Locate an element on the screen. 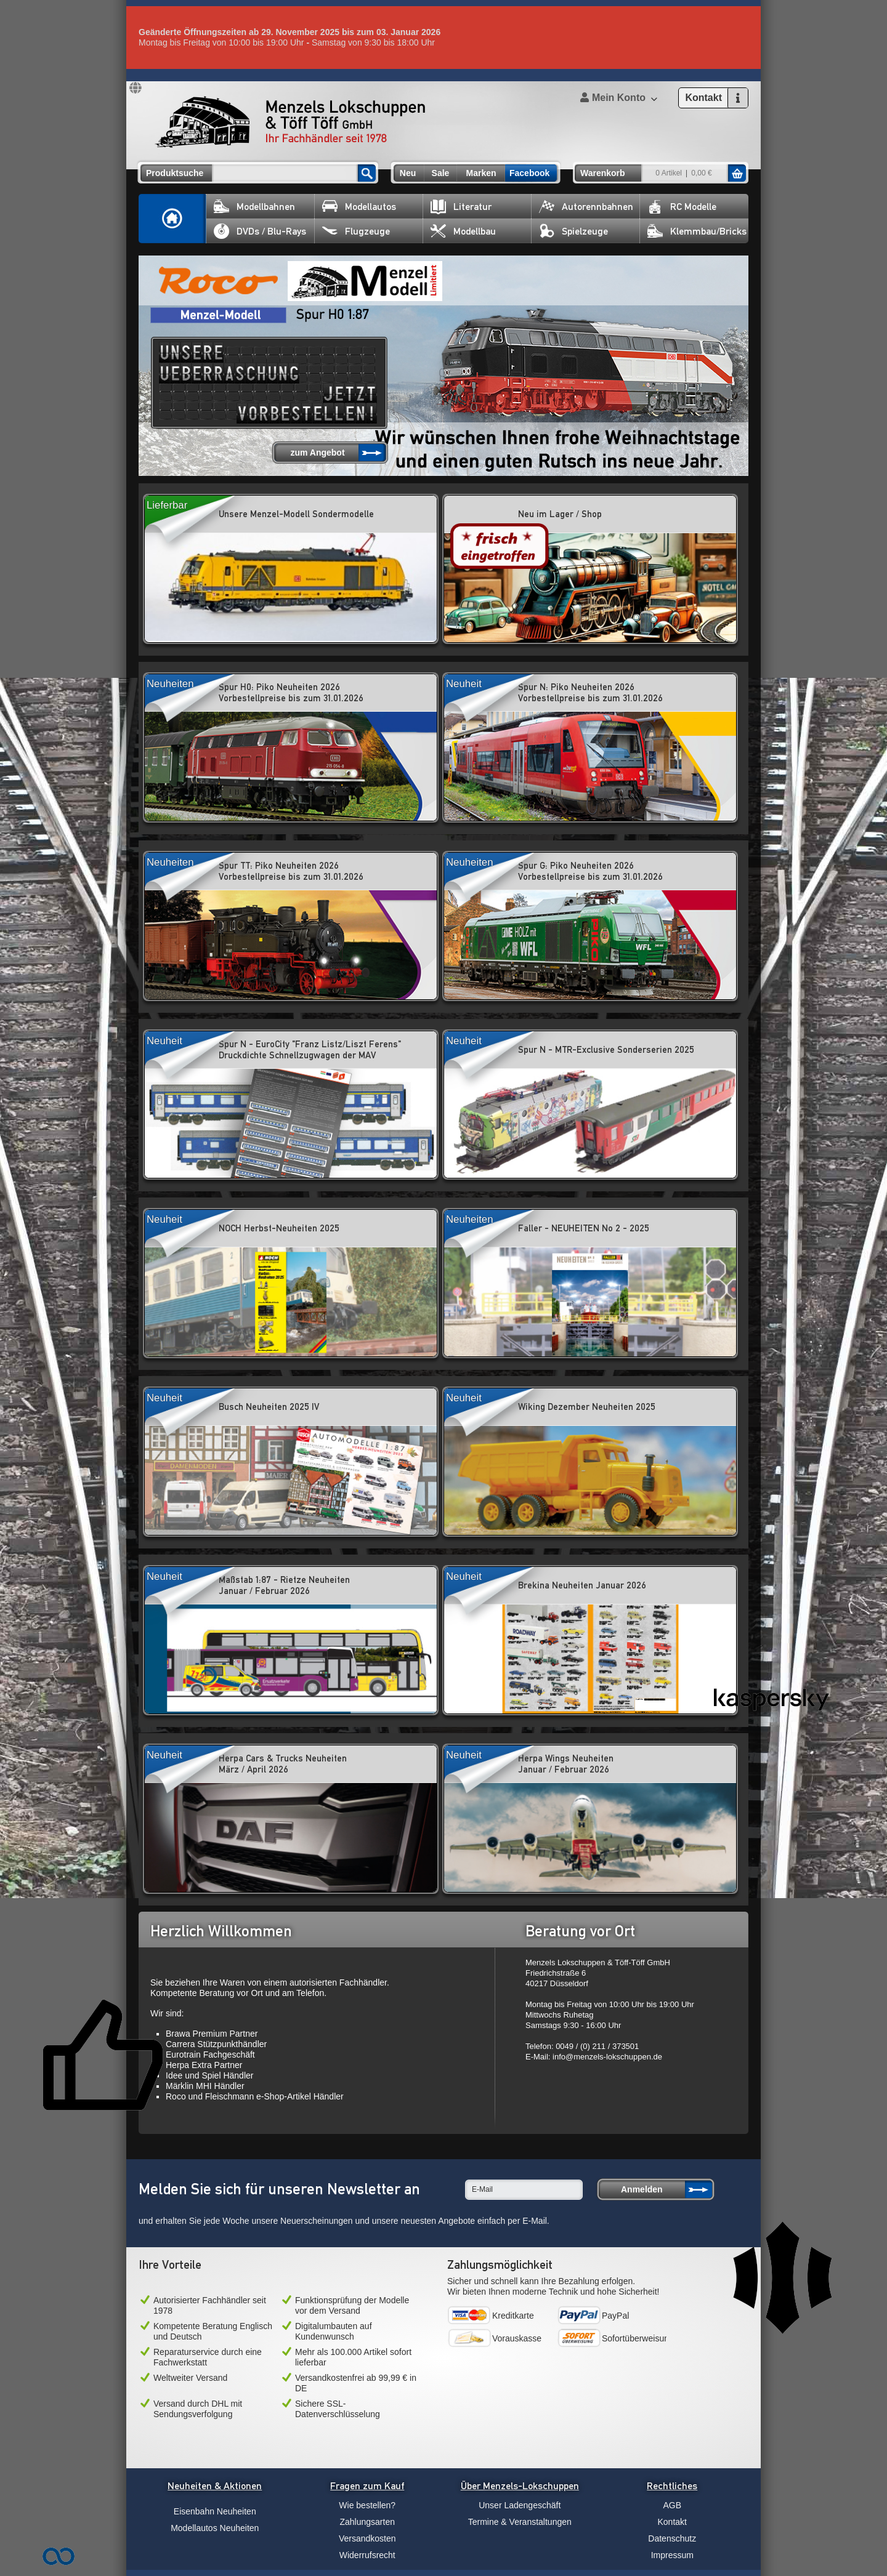 This screenshot has height=2576, width=887. Elegoo brand logo is located at coordinates (59, 2556).